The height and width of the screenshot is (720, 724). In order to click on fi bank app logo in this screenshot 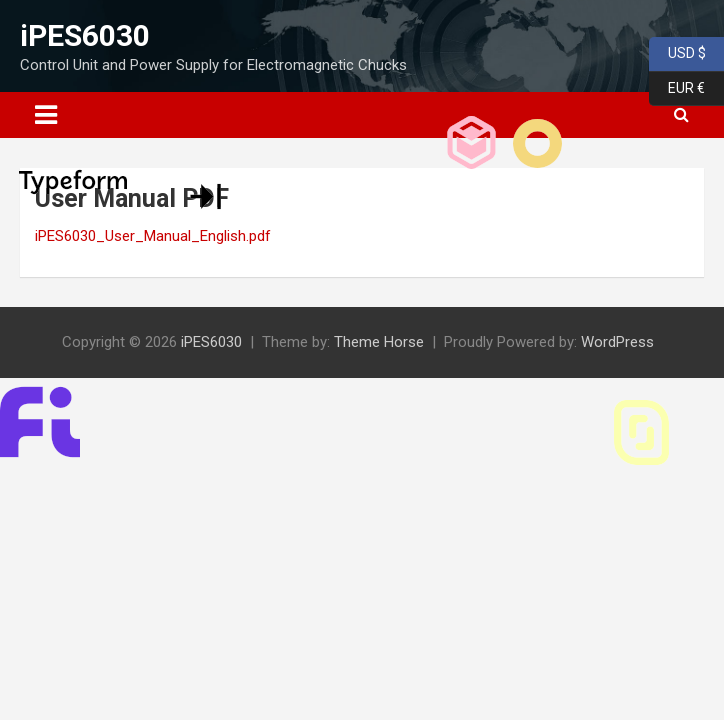, I will do `click(40, 422)`.